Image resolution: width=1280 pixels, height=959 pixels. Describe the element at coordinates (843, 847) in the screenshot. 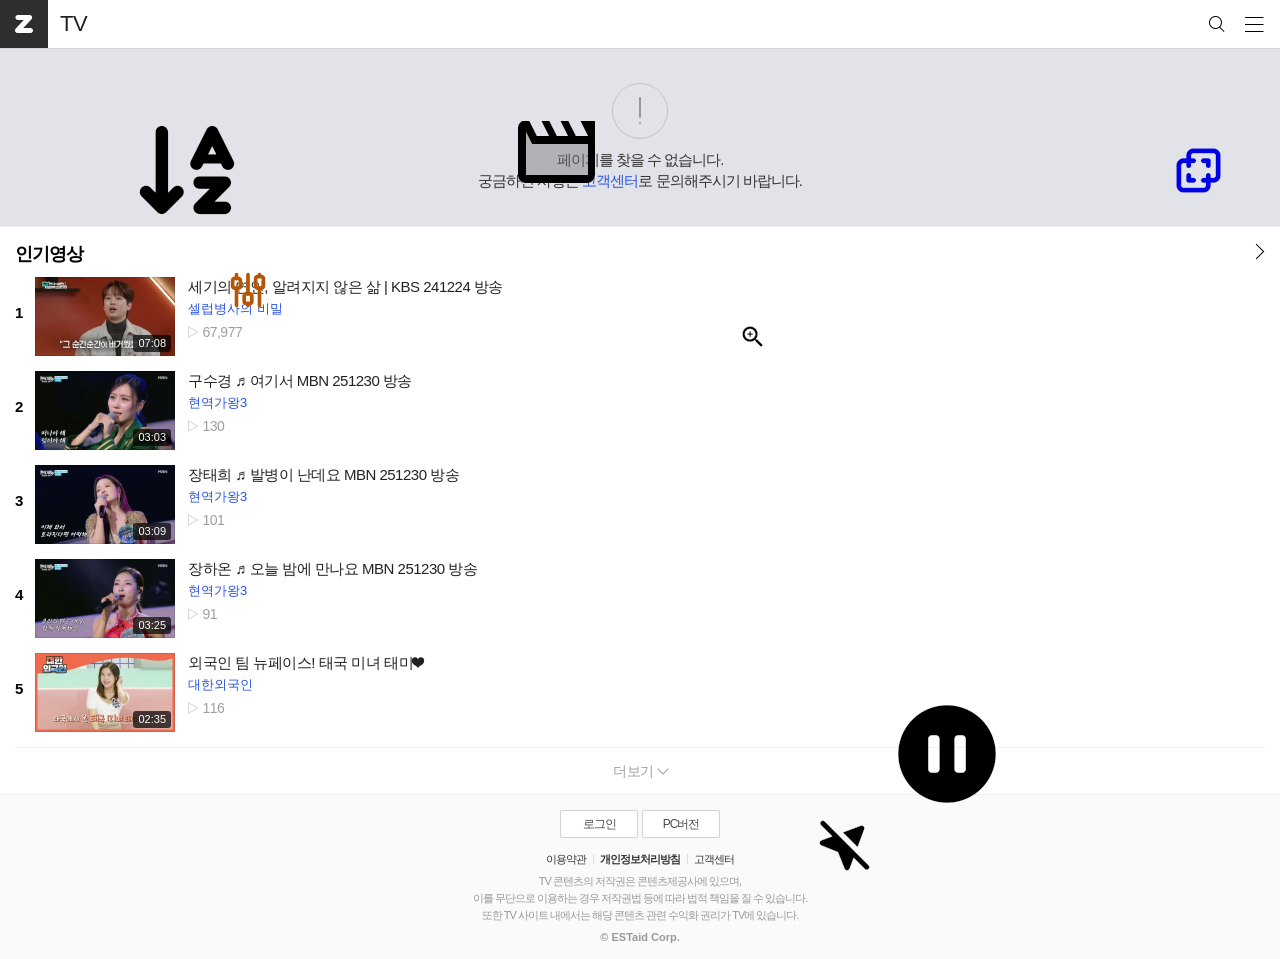

I see `location sharing is currently disabled` at that location.